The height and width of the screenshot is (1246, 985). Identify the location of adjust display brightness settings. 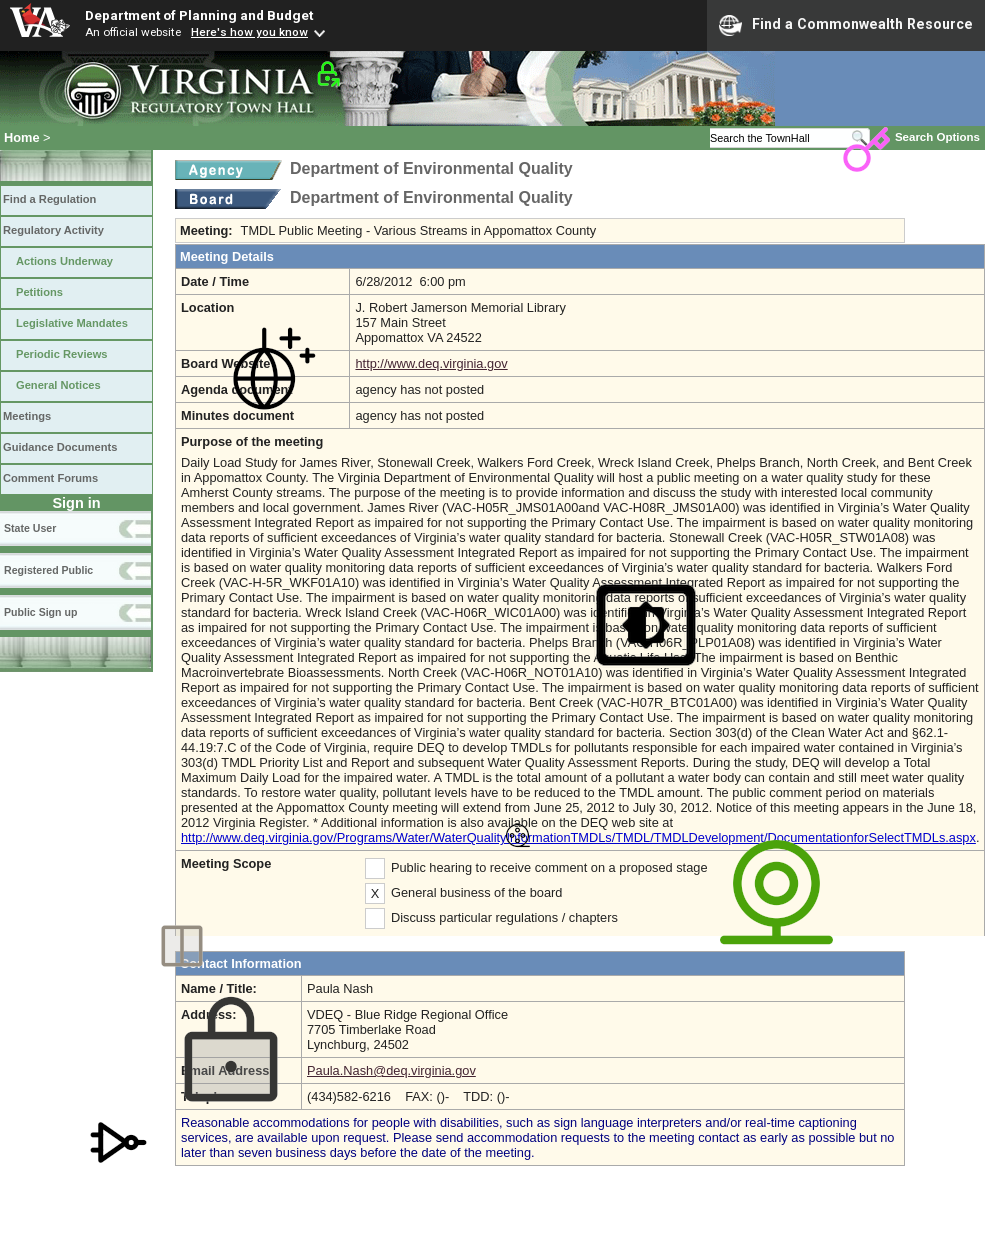
(646, 625).